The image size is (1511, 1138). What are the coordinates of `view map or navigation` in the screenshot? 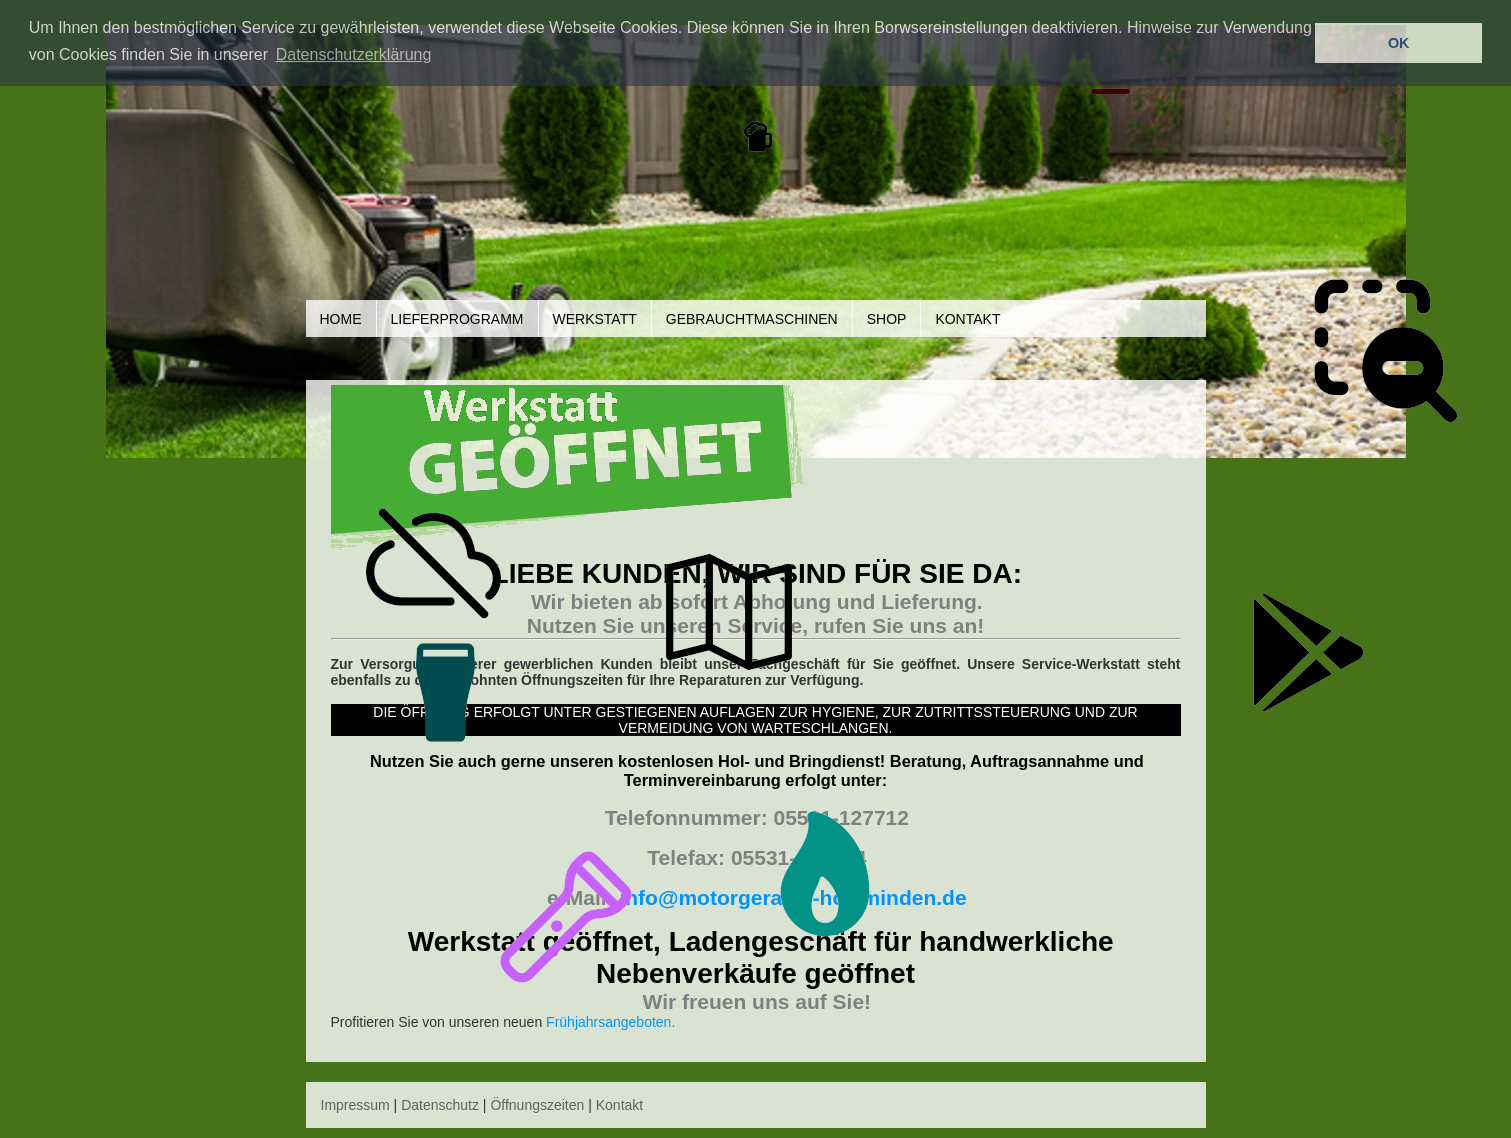 It's located at (729, 612).